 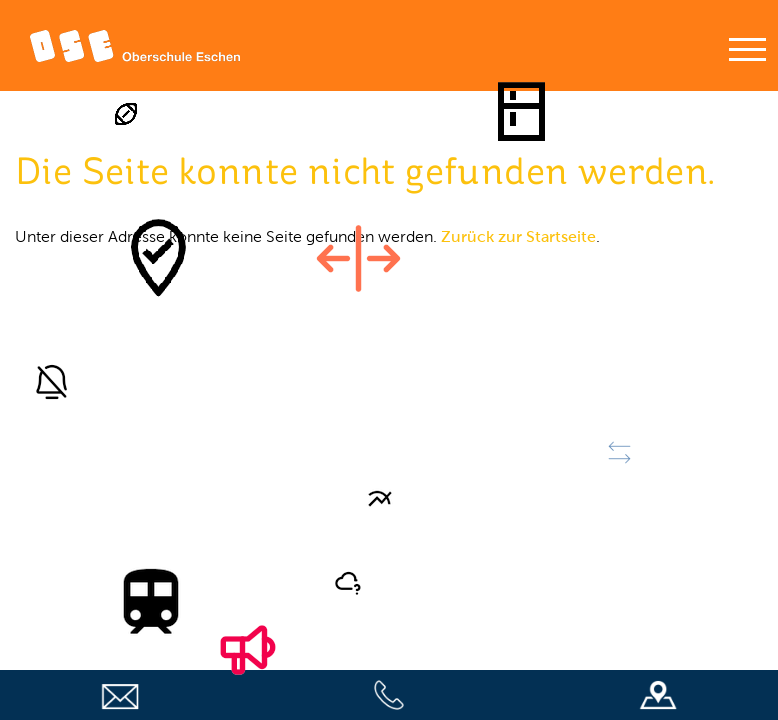 I want to click on mute notifications, so click(x=52, y=382).